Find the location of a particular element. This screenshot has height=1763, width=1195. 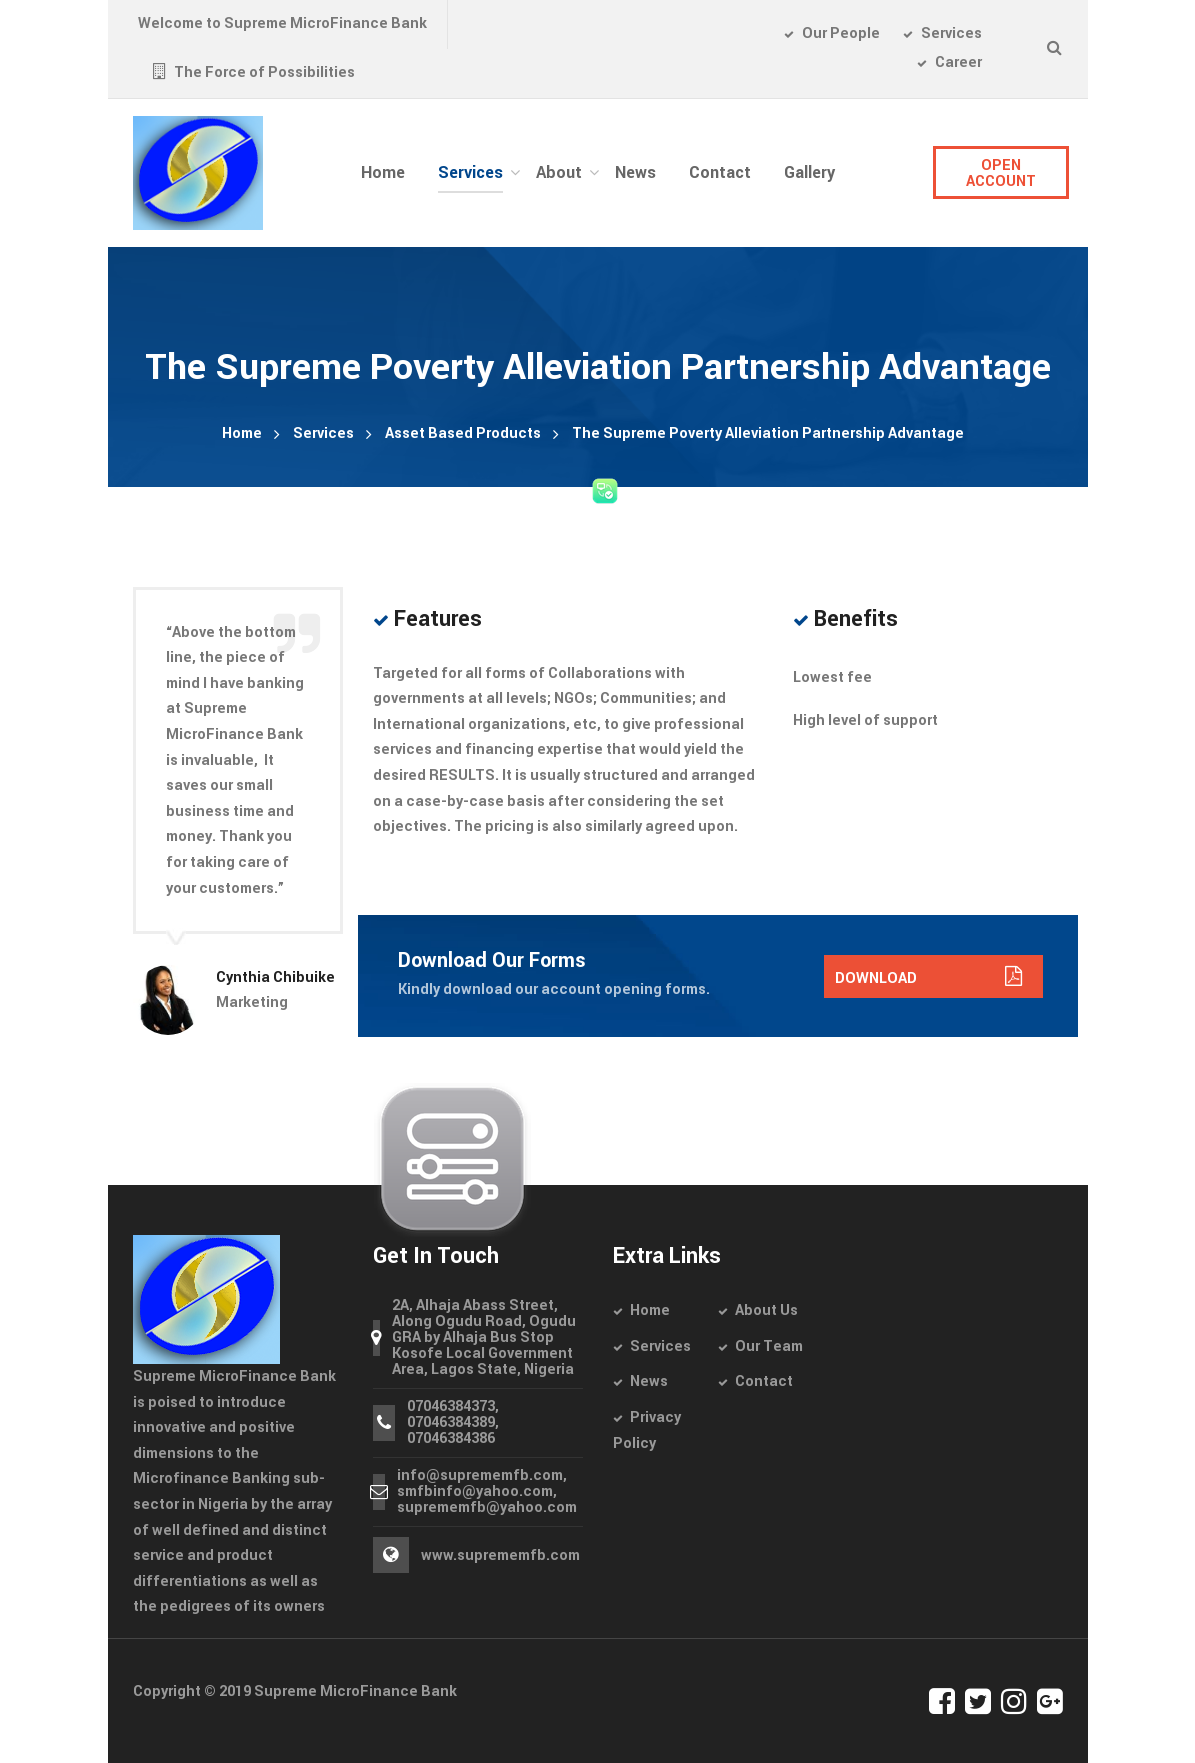

open interface design preferences is located at coordinates (452, 1161).